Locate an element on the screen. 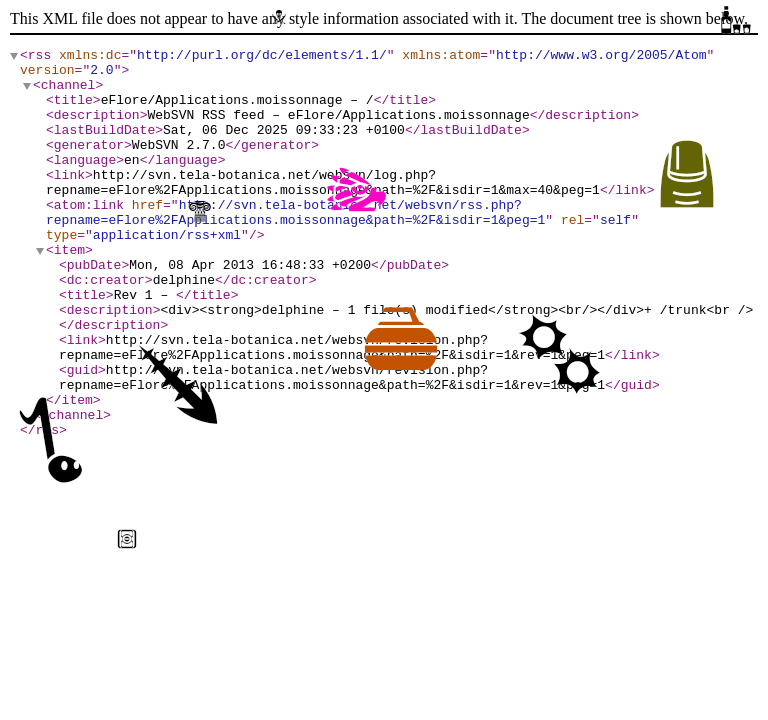  select a barbed arrow projectile type is located at coordinates (177, 384).